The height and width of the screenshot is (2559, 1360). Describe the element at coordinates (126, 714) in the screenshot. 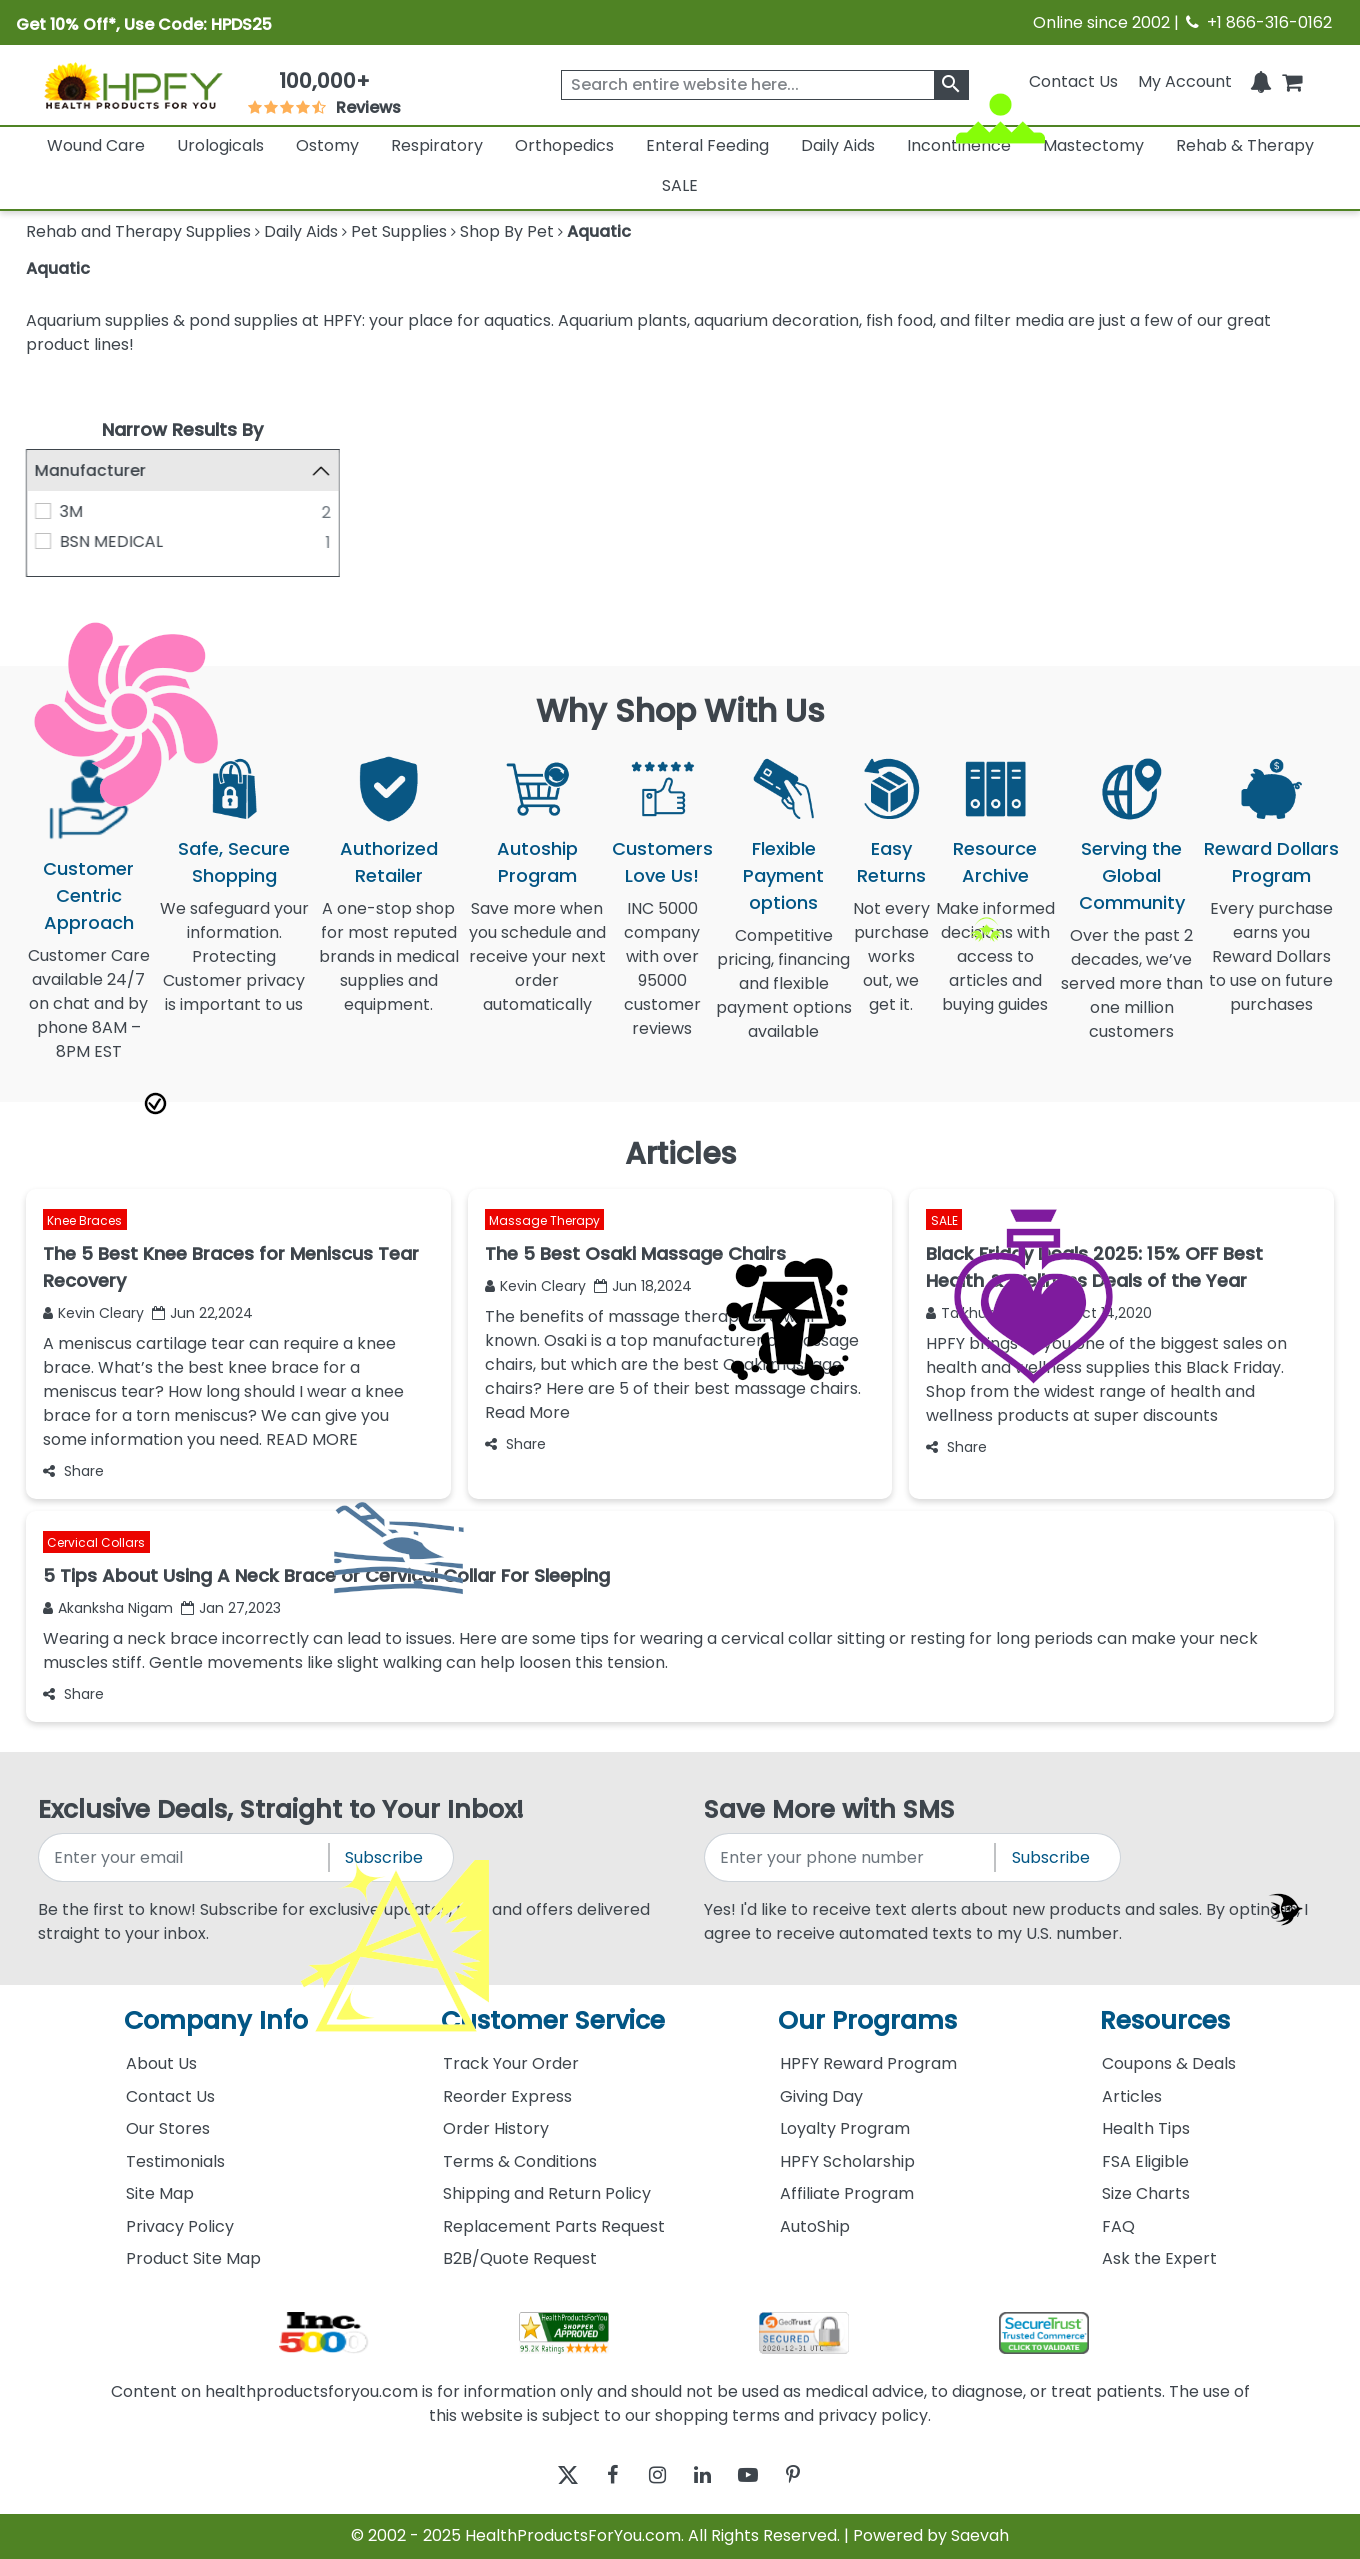

I see `decorative floral element or embellishment` at that location.